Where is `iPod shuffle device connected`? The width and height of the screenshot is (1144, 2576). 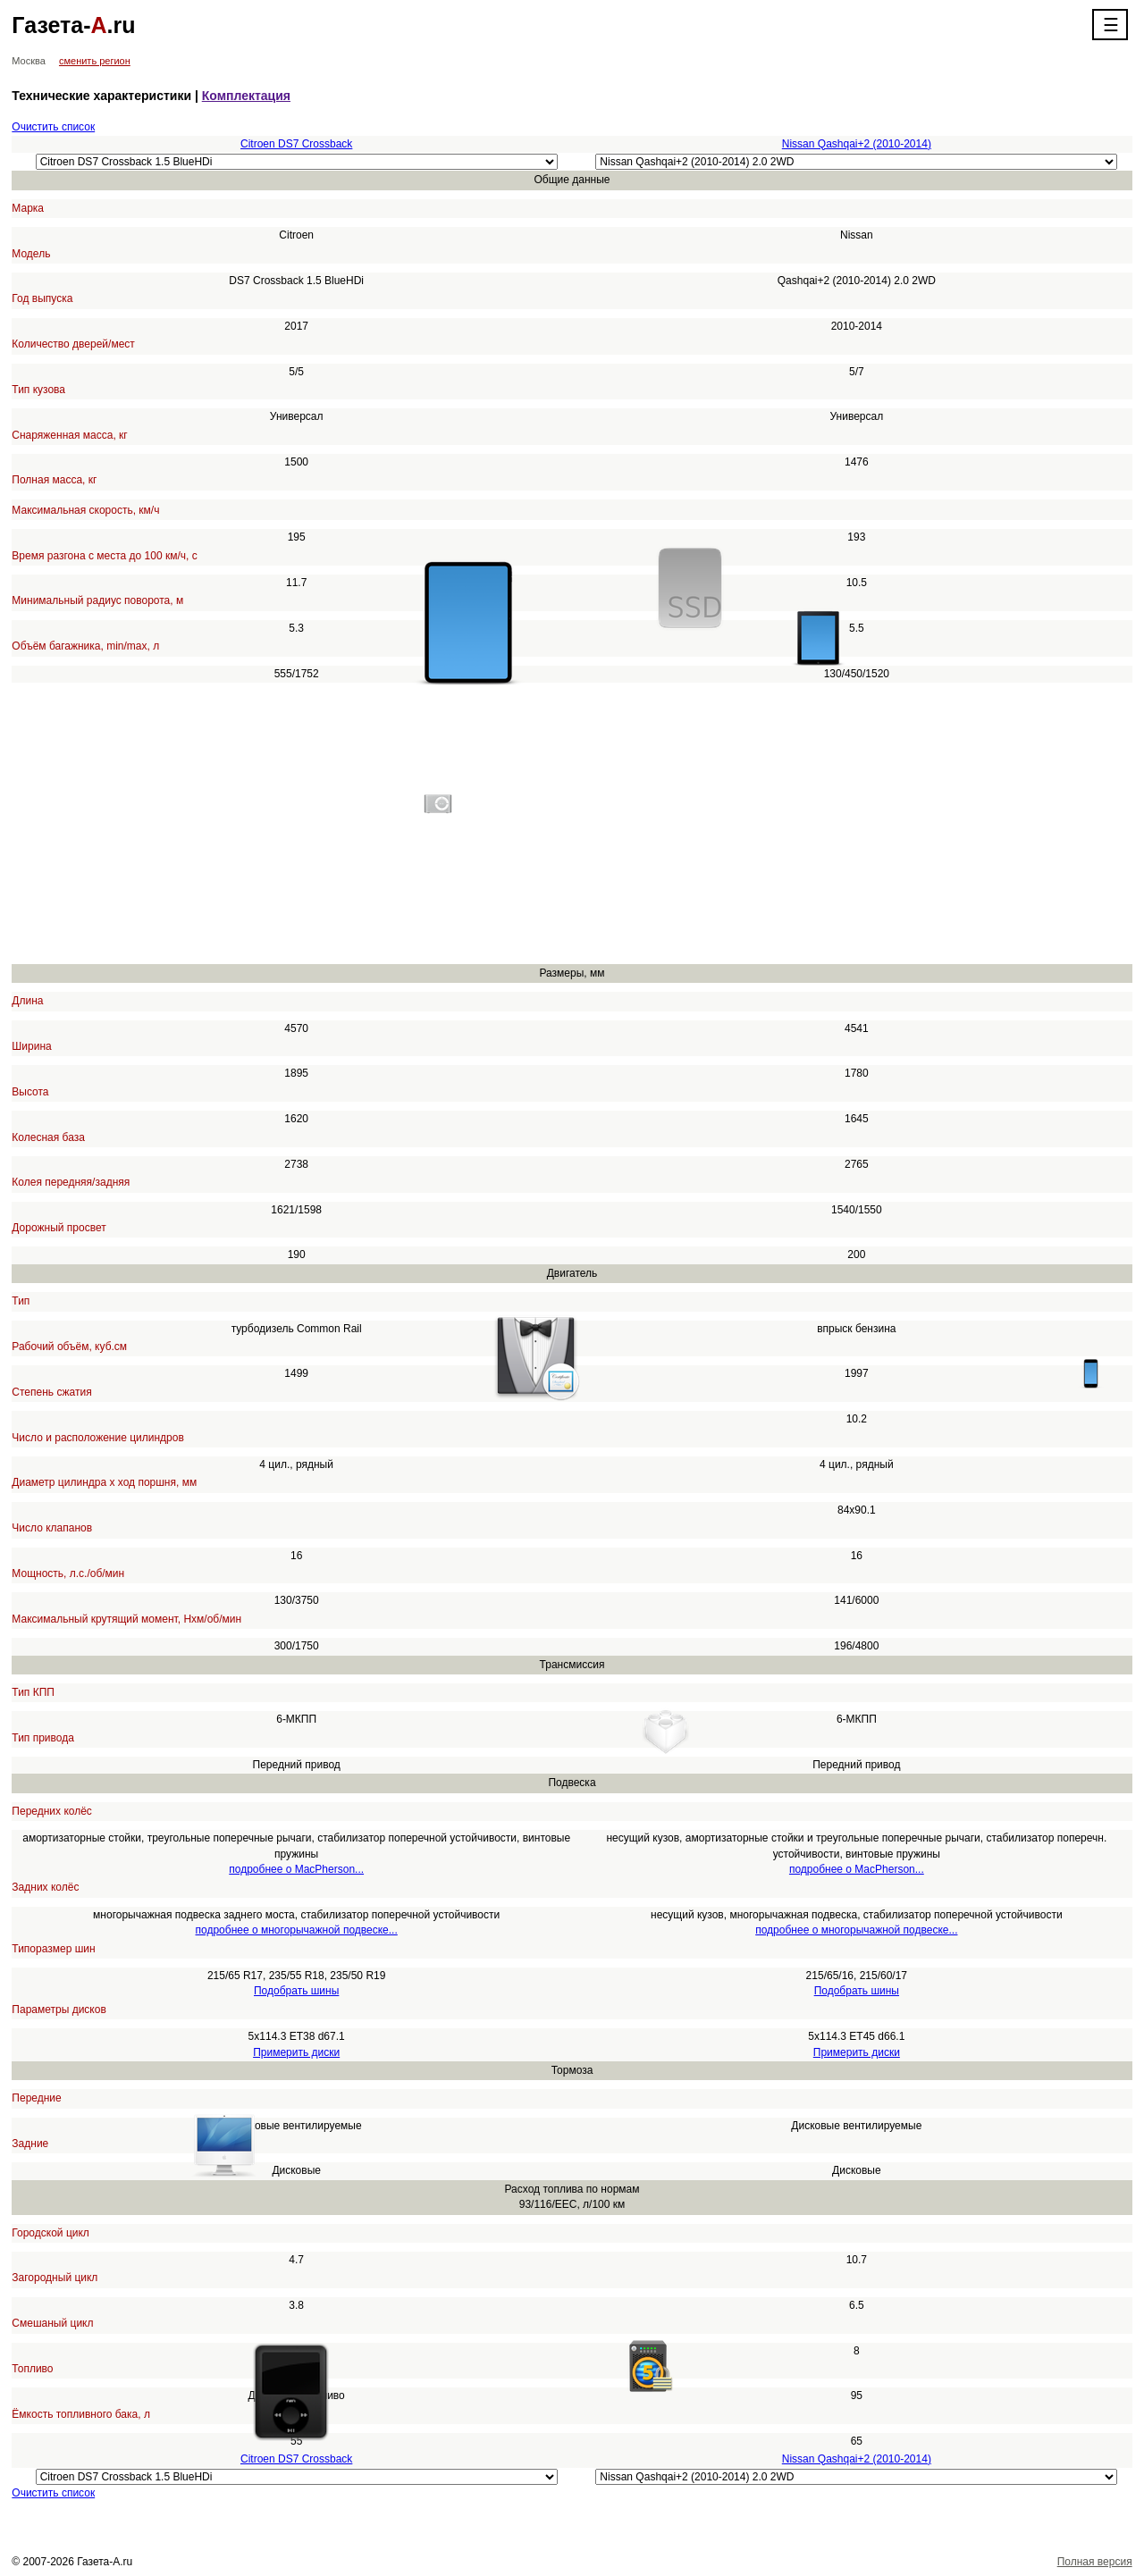
iPod shuffle device connected is located at coordinates (438, 799).